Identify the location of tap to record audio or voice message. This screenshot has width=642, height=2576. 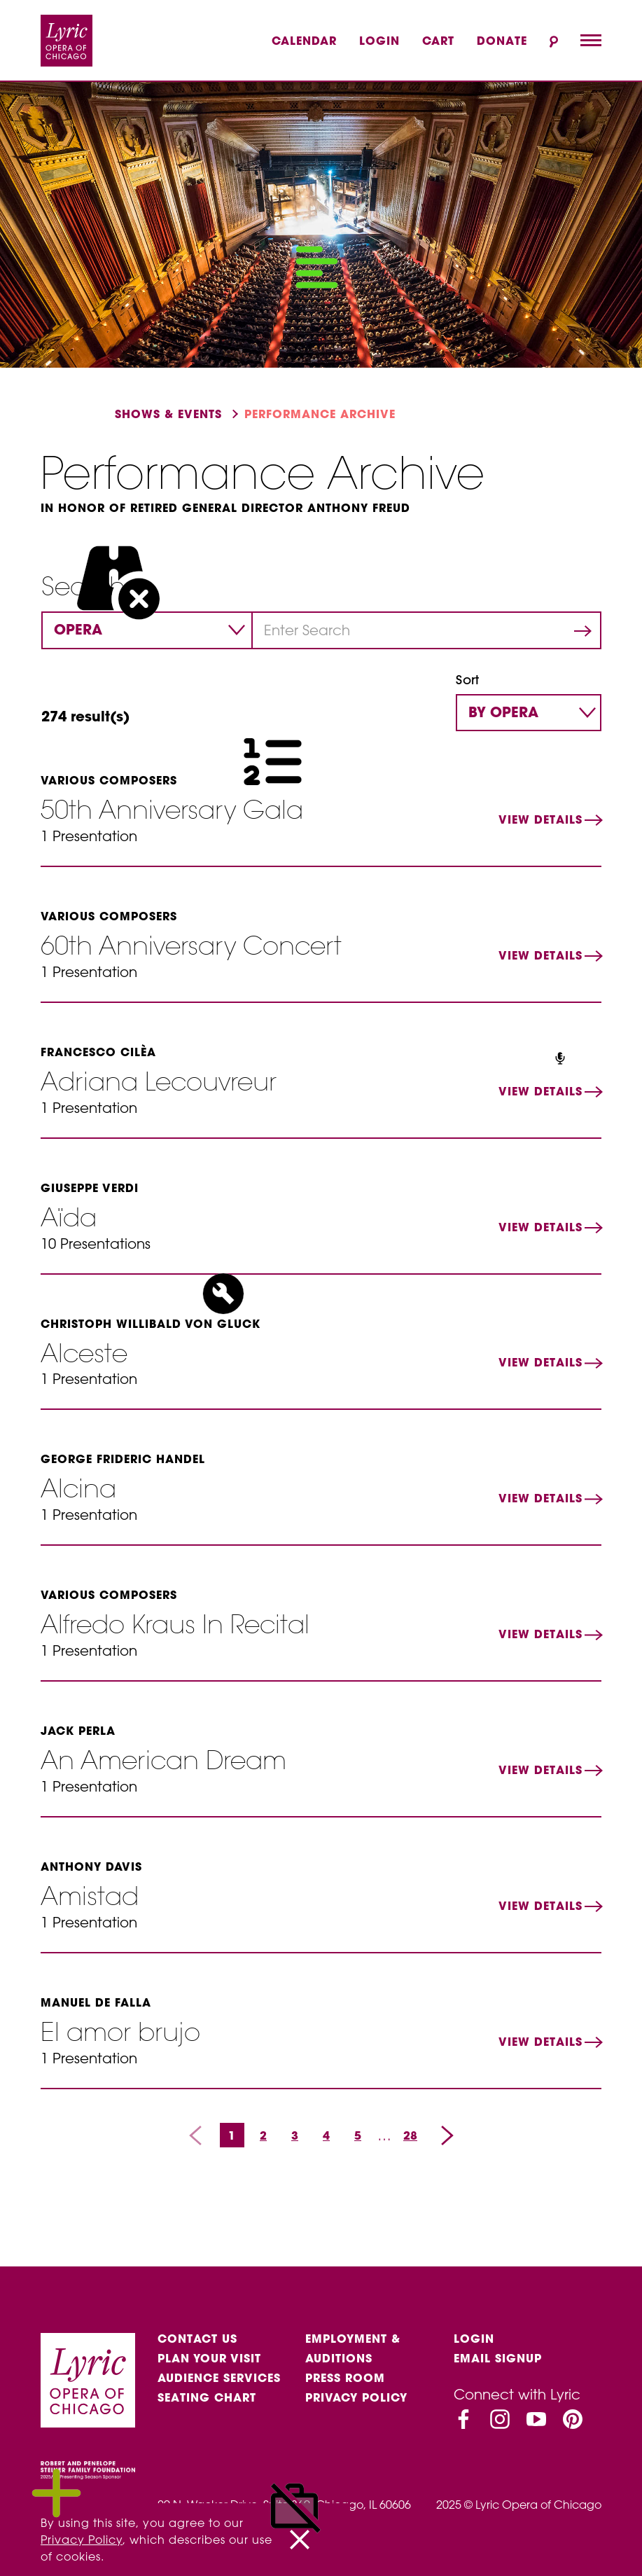
(560, 1058).